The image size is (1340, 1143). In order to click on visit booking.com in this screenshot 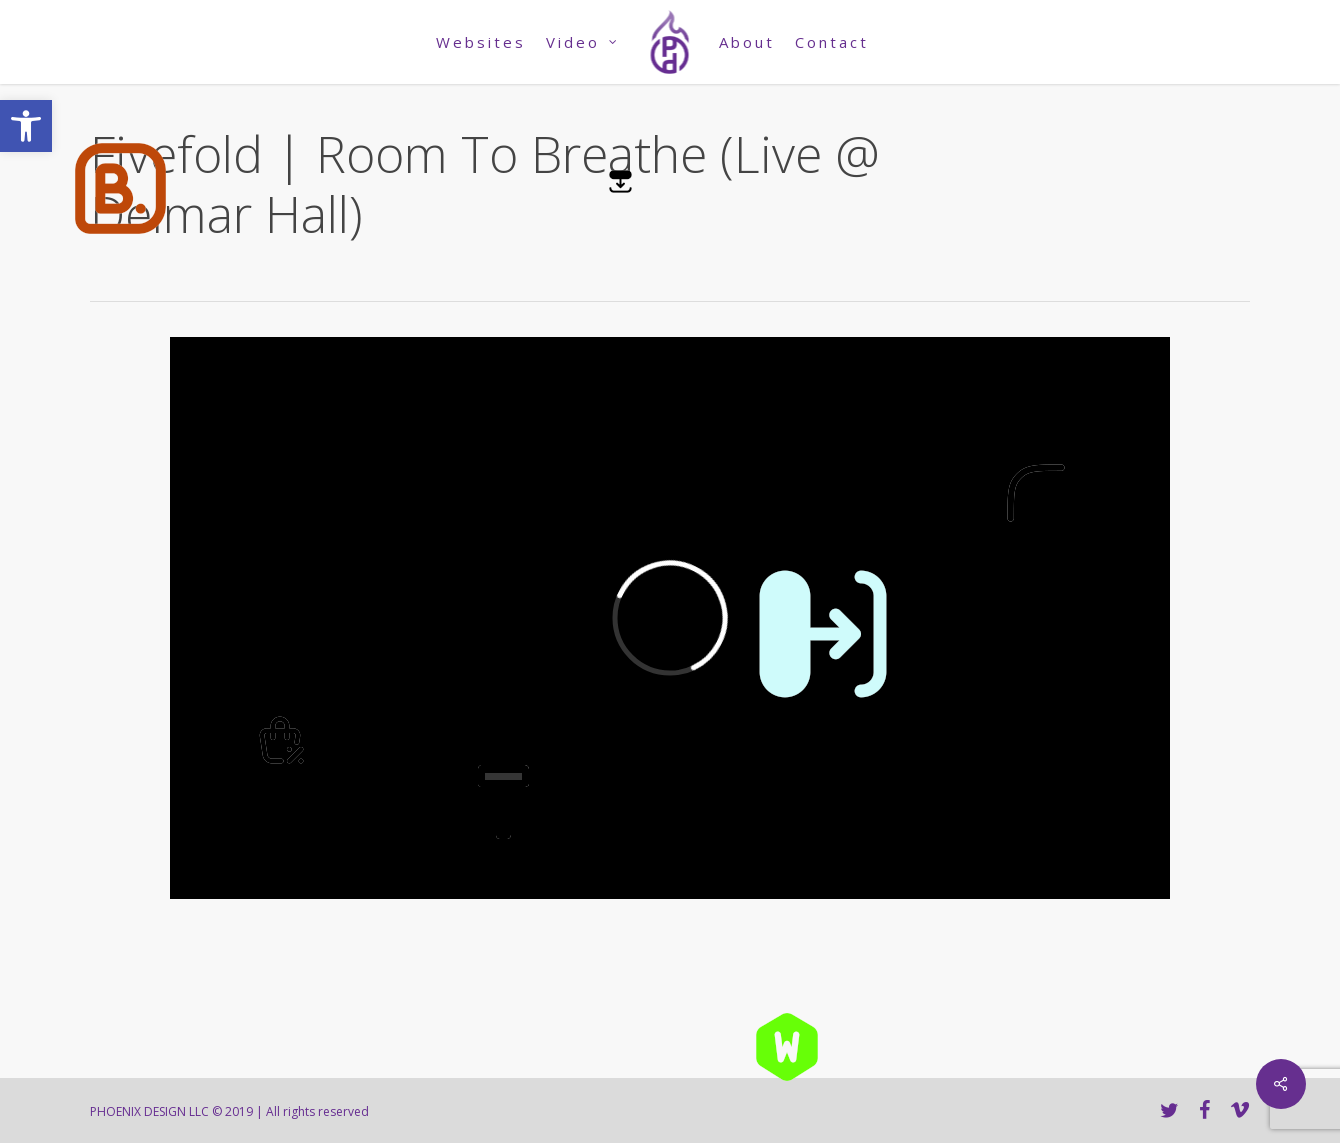, I will do `click(120, 188)`.